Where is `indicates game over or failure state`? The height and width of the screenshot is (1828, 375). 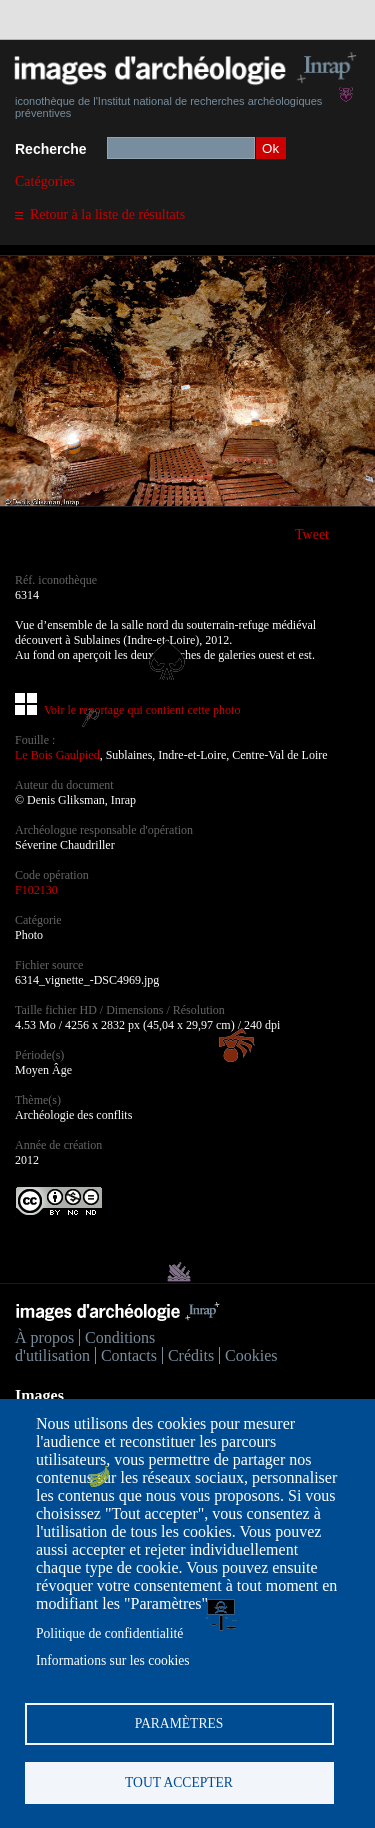 indicates game over or failure state is located at coordinates (179, 1270).